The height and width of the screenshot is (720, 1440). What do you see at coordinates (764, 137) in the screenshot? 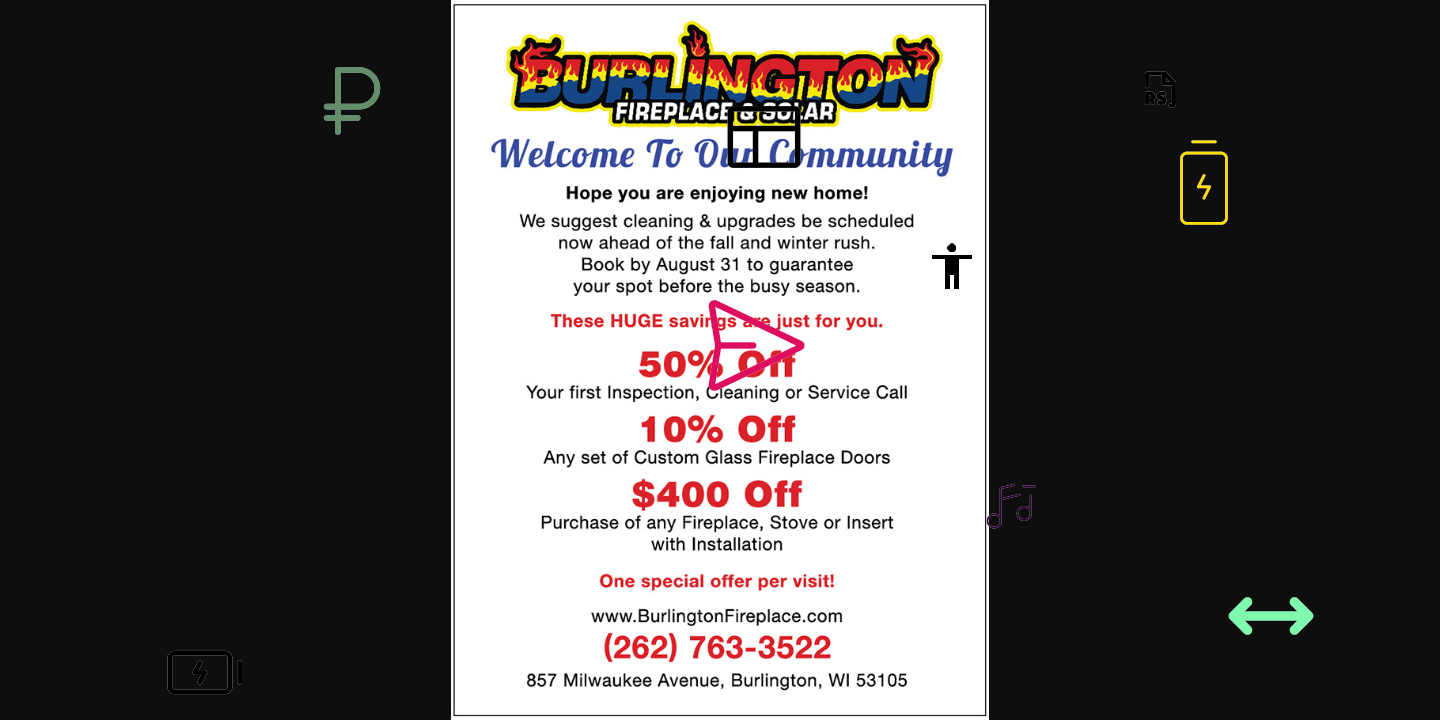
I see `change page layout or view` at bounding box center [764, 137].